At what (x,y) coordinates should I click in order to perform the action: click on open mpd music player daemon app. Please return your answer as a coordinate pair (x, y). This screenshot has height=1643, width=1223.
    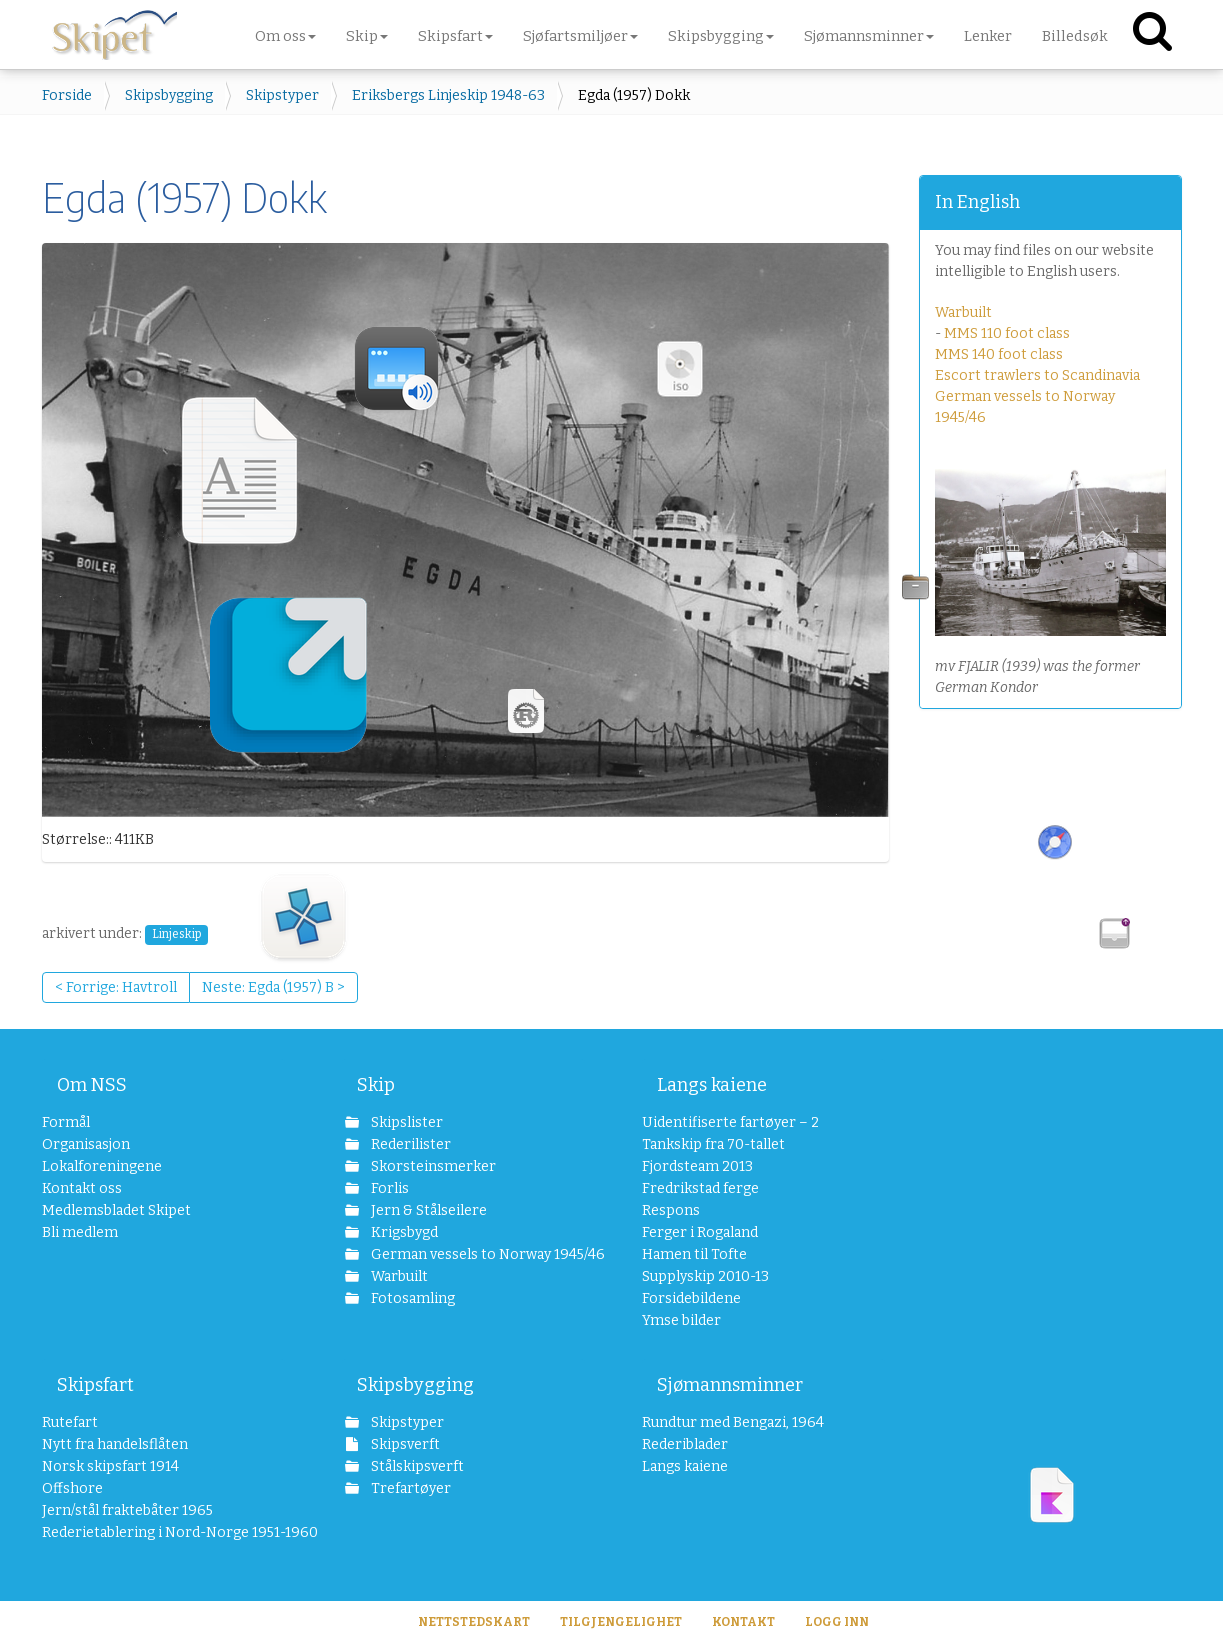
    Looking at the image, I should click on (396, 368).